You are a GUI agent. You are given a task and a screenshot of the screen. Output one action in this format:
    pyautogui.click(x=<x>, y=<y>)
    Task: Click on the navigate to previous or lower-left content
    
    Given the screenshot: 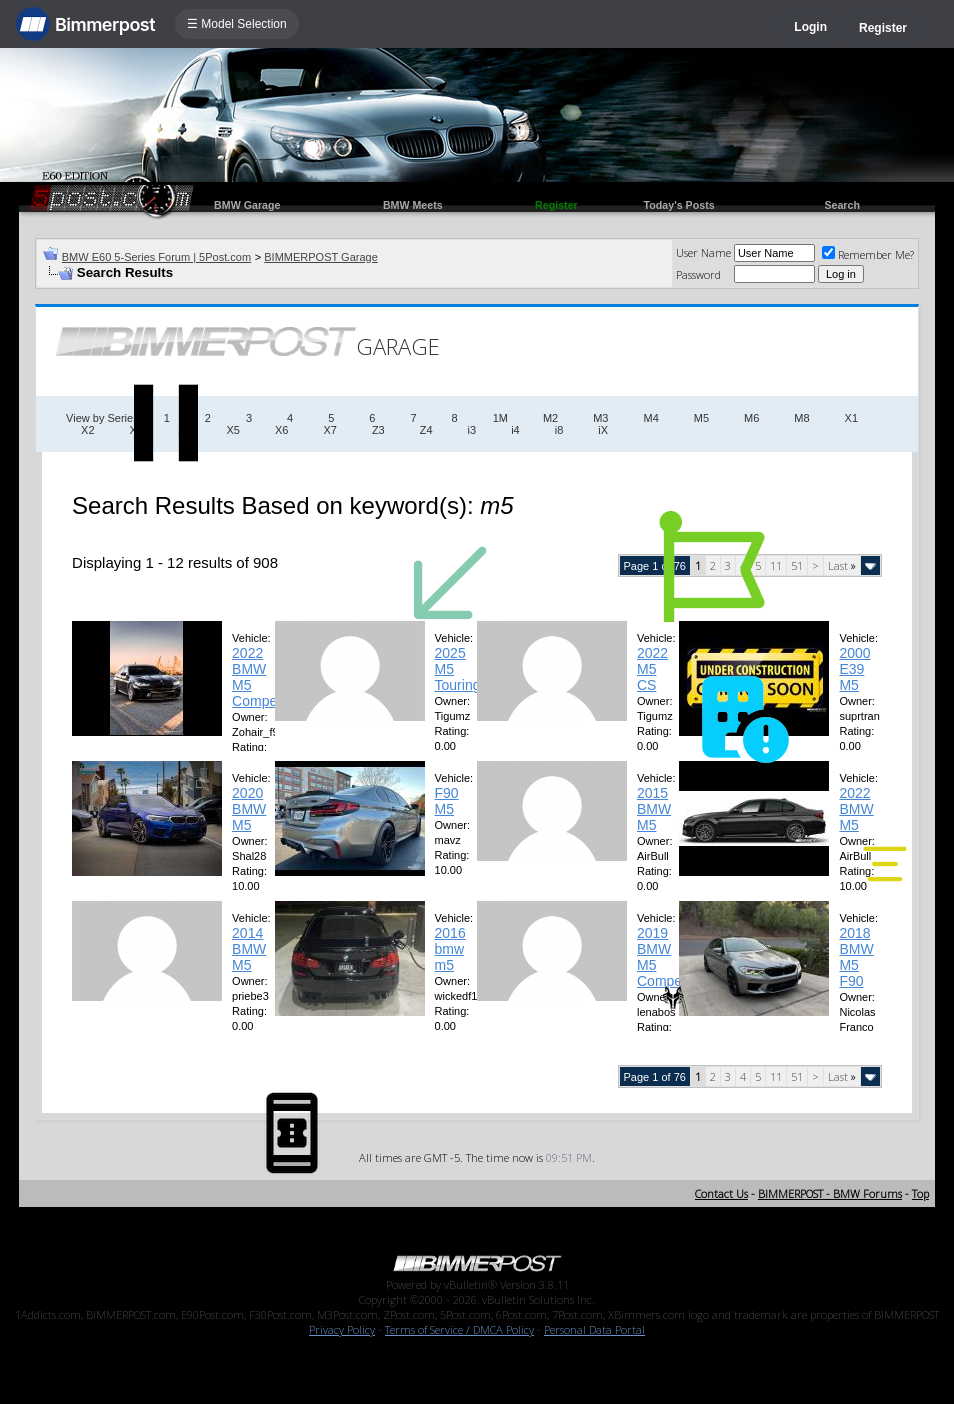 What is the action you would take?
    pyautogui.click(x=453, y=580)
    